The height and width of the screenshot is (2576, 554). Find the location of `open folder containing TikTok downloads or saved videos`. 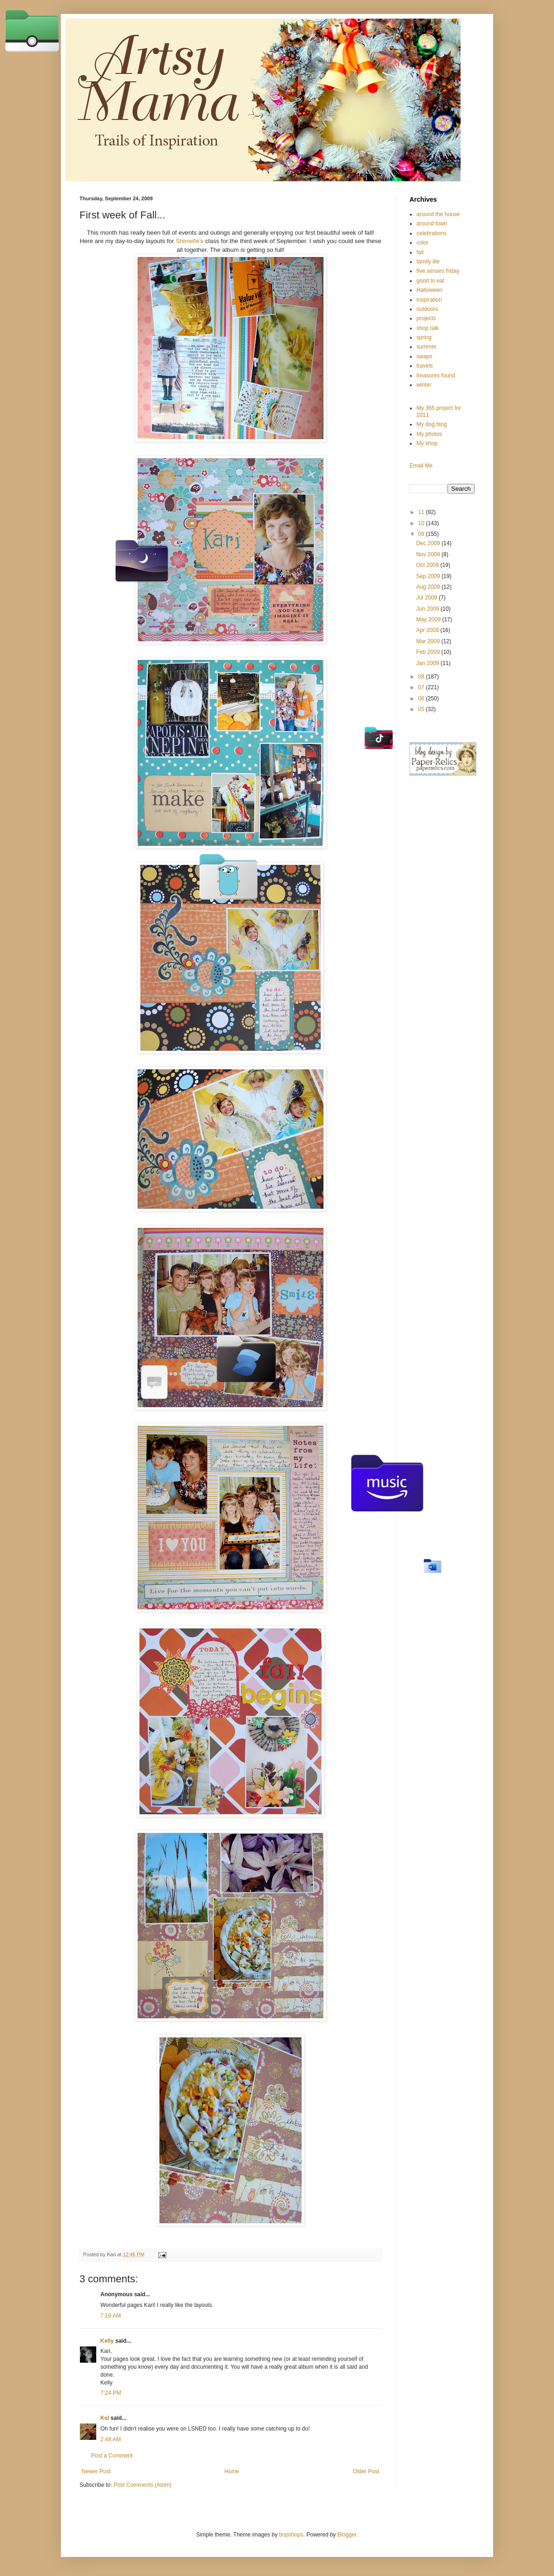

open folder containing TikTok downloads or saved videos is located at coordinates (378, 738).